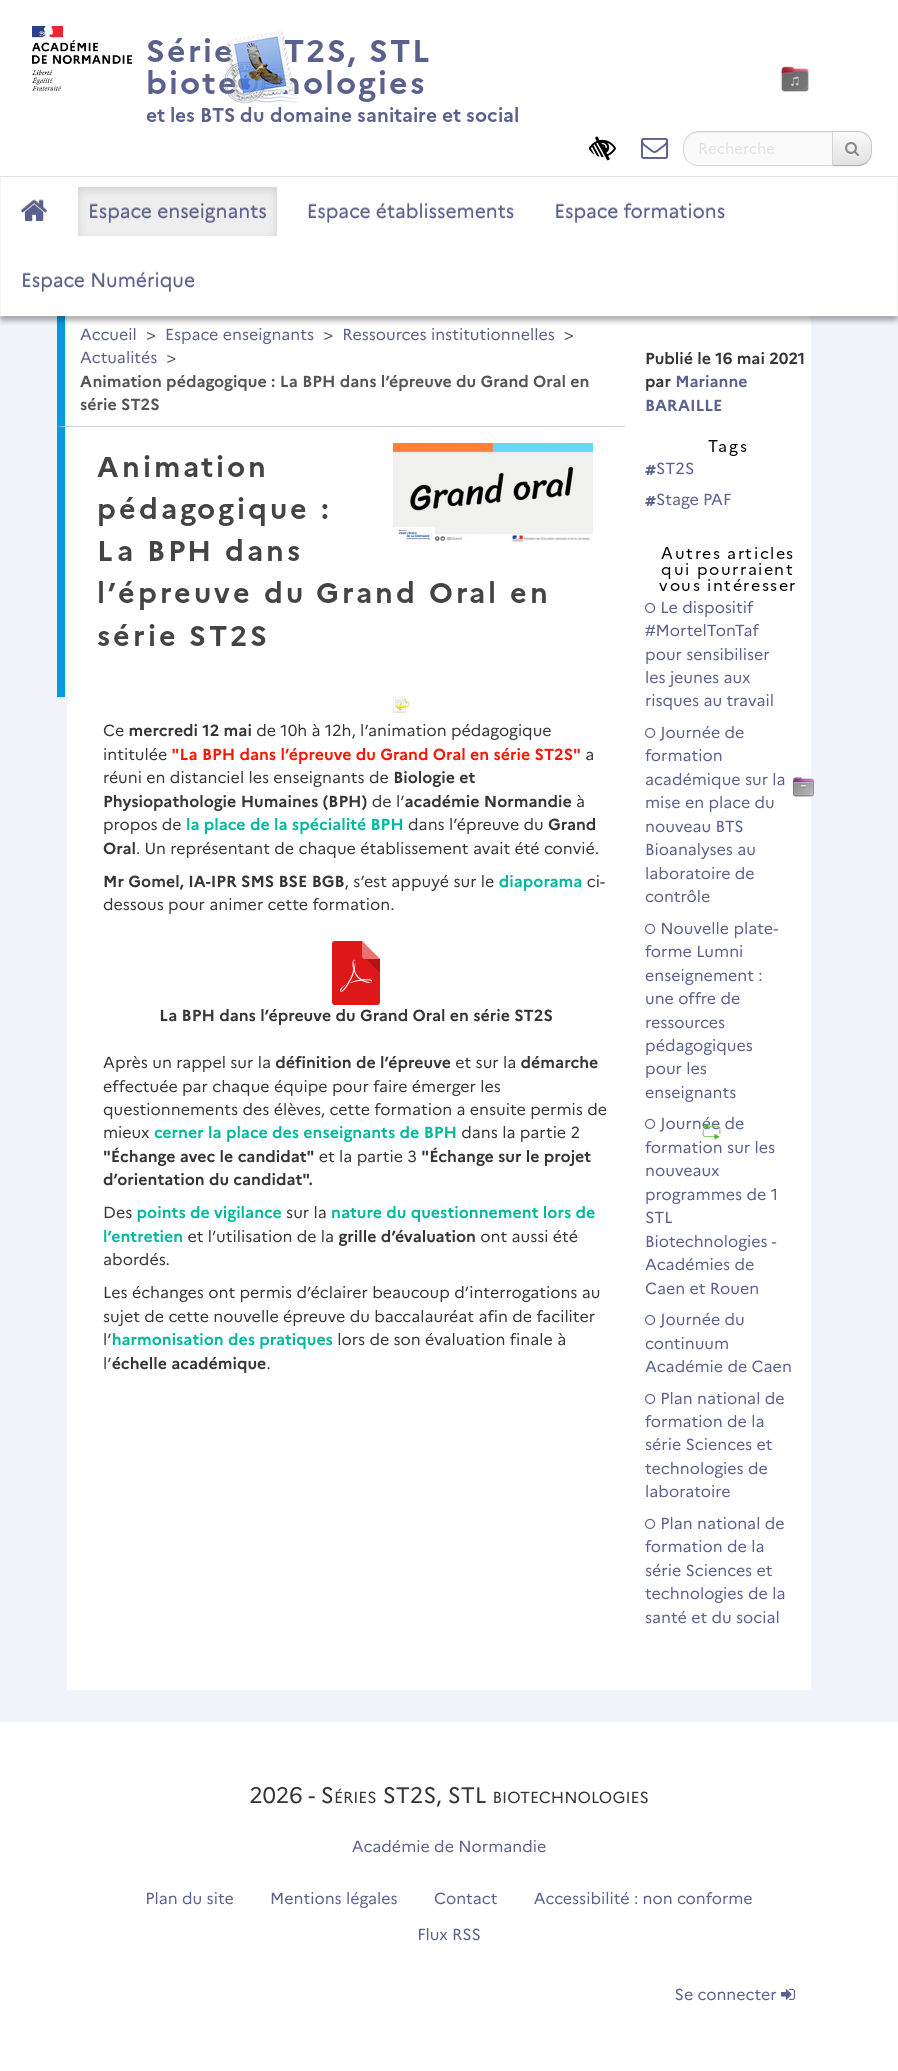  What do you see at coordinates (803, 786) in the screenshot?
I see `open the file manager` at bounding box center [803, 786].